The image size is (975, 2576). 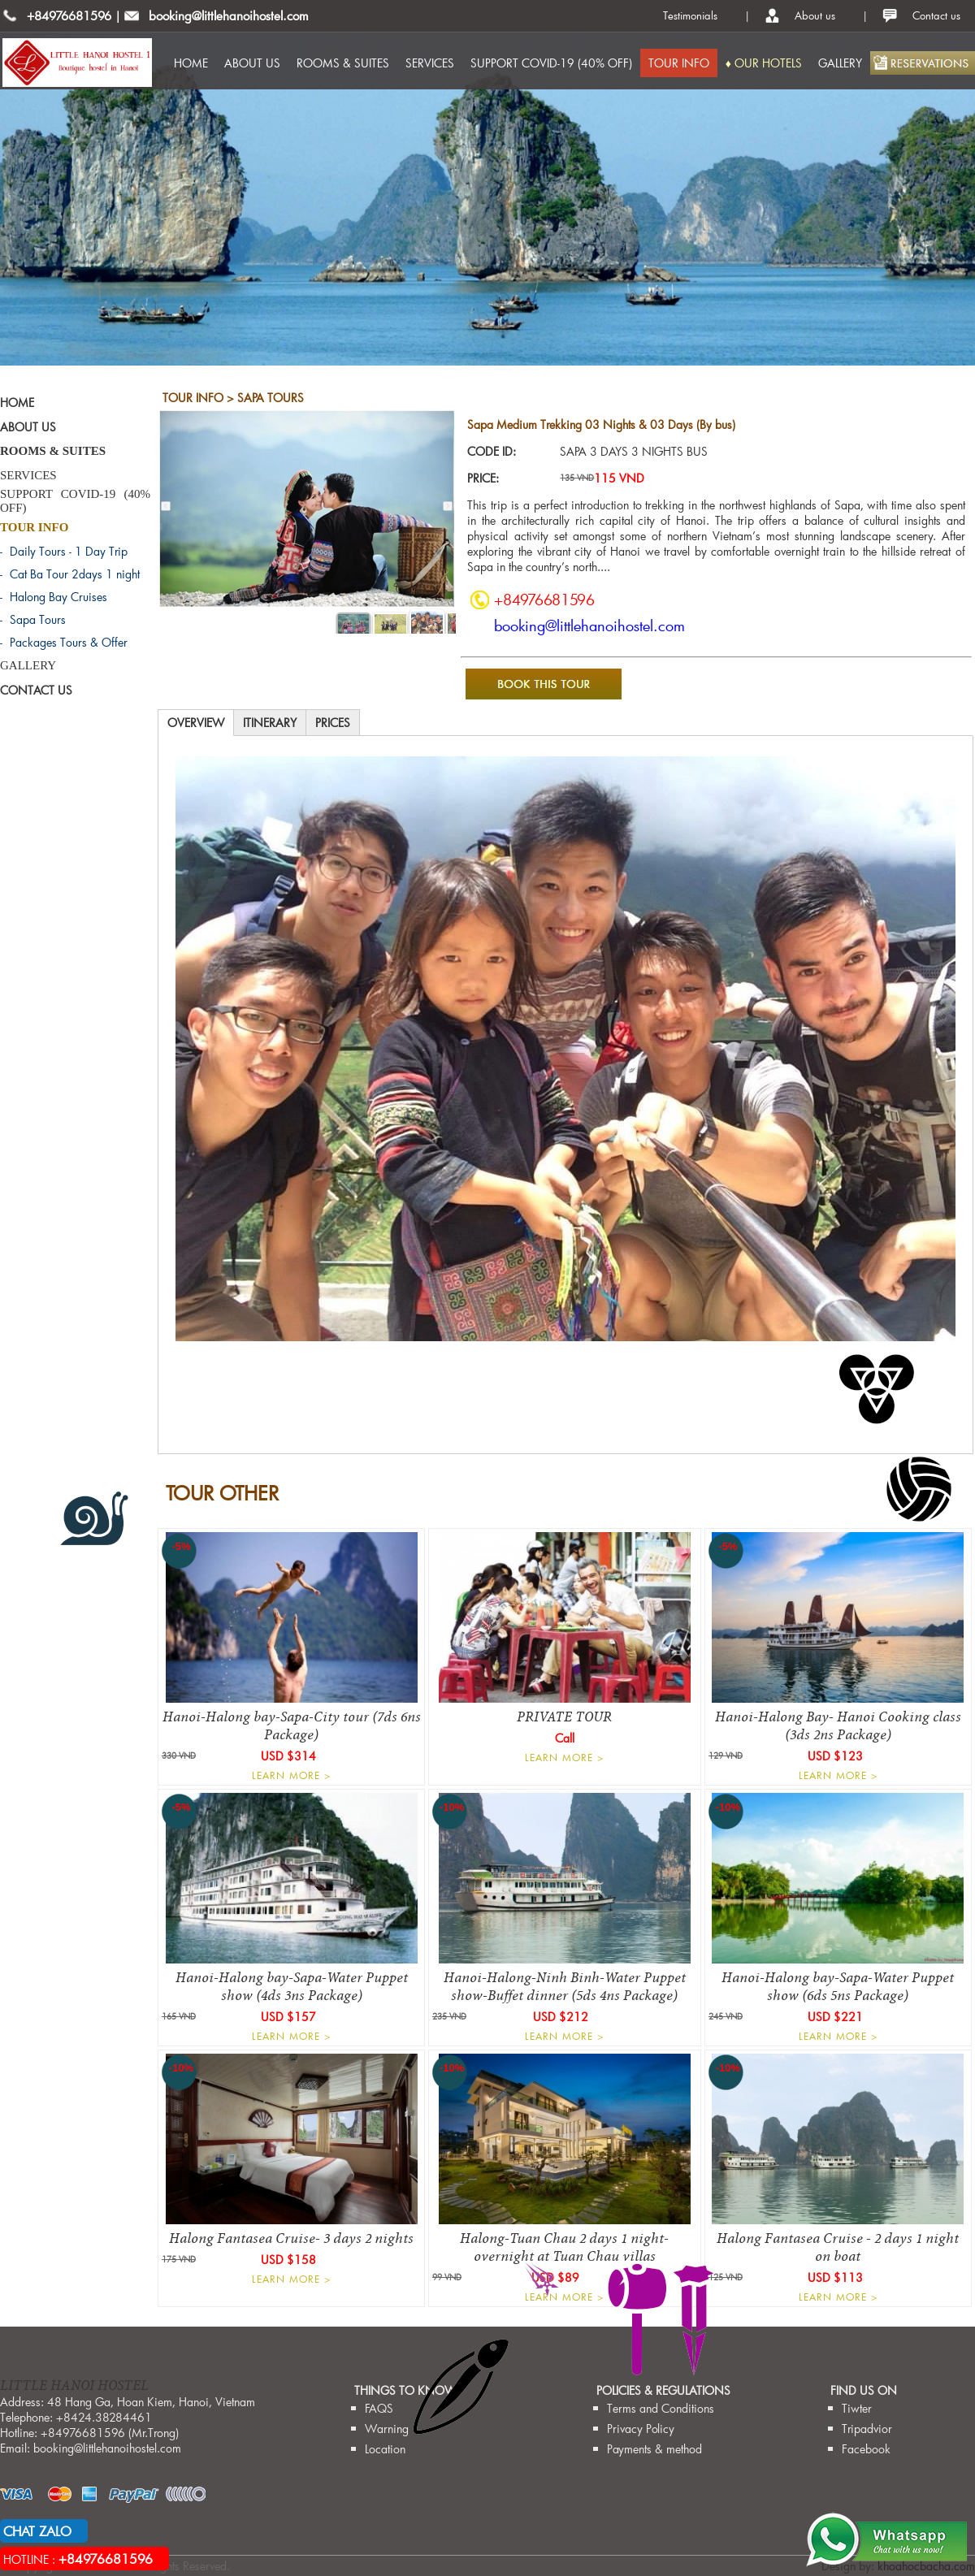 What do you see at coordinates (94, 1517) in the screenshot?
I see `indicates slow loading or processing speed` at bounding box center [94, 1517].